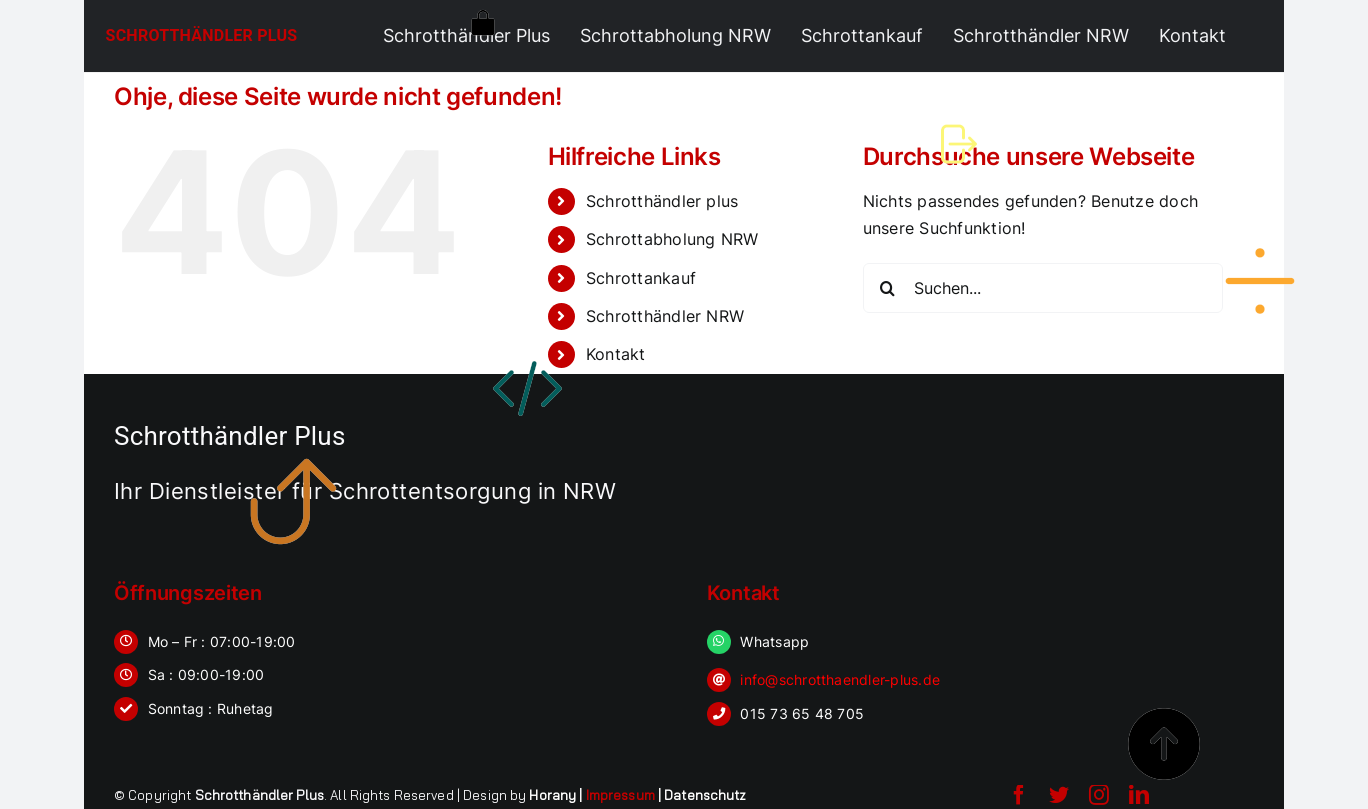  What do you see at coordinates (483, 24) in the screenshot?
I see `locked or secured content` at bounding box center [483, 24].